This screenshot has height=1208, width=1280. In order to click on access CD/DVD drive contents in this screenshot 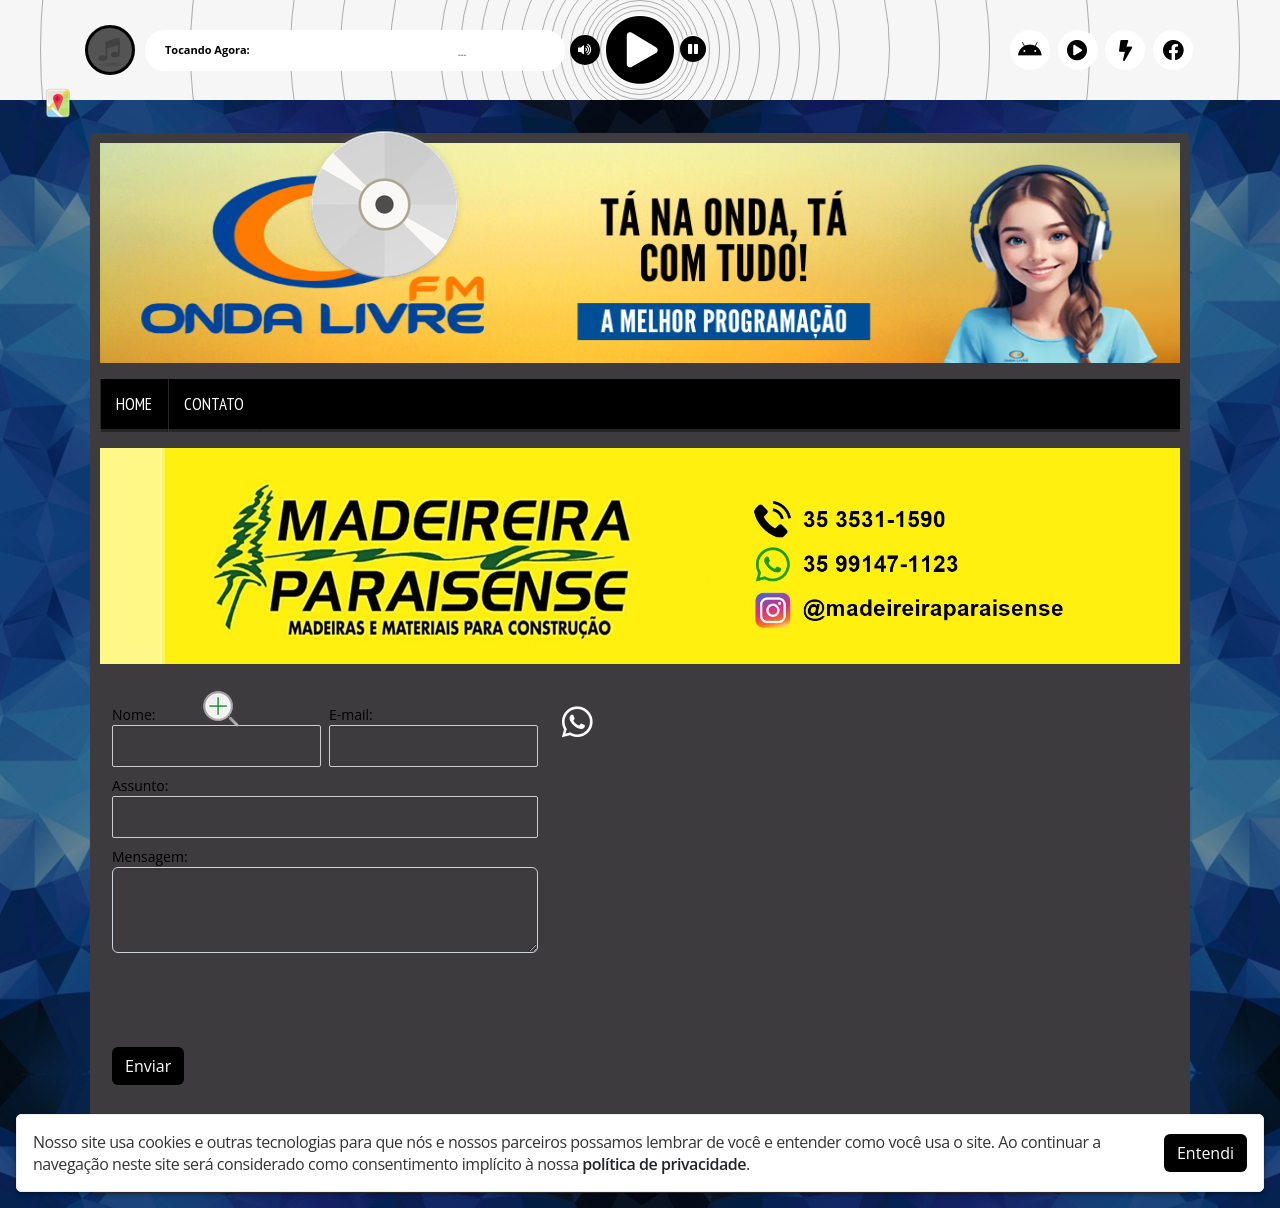, I will do `click(384, 204)`.